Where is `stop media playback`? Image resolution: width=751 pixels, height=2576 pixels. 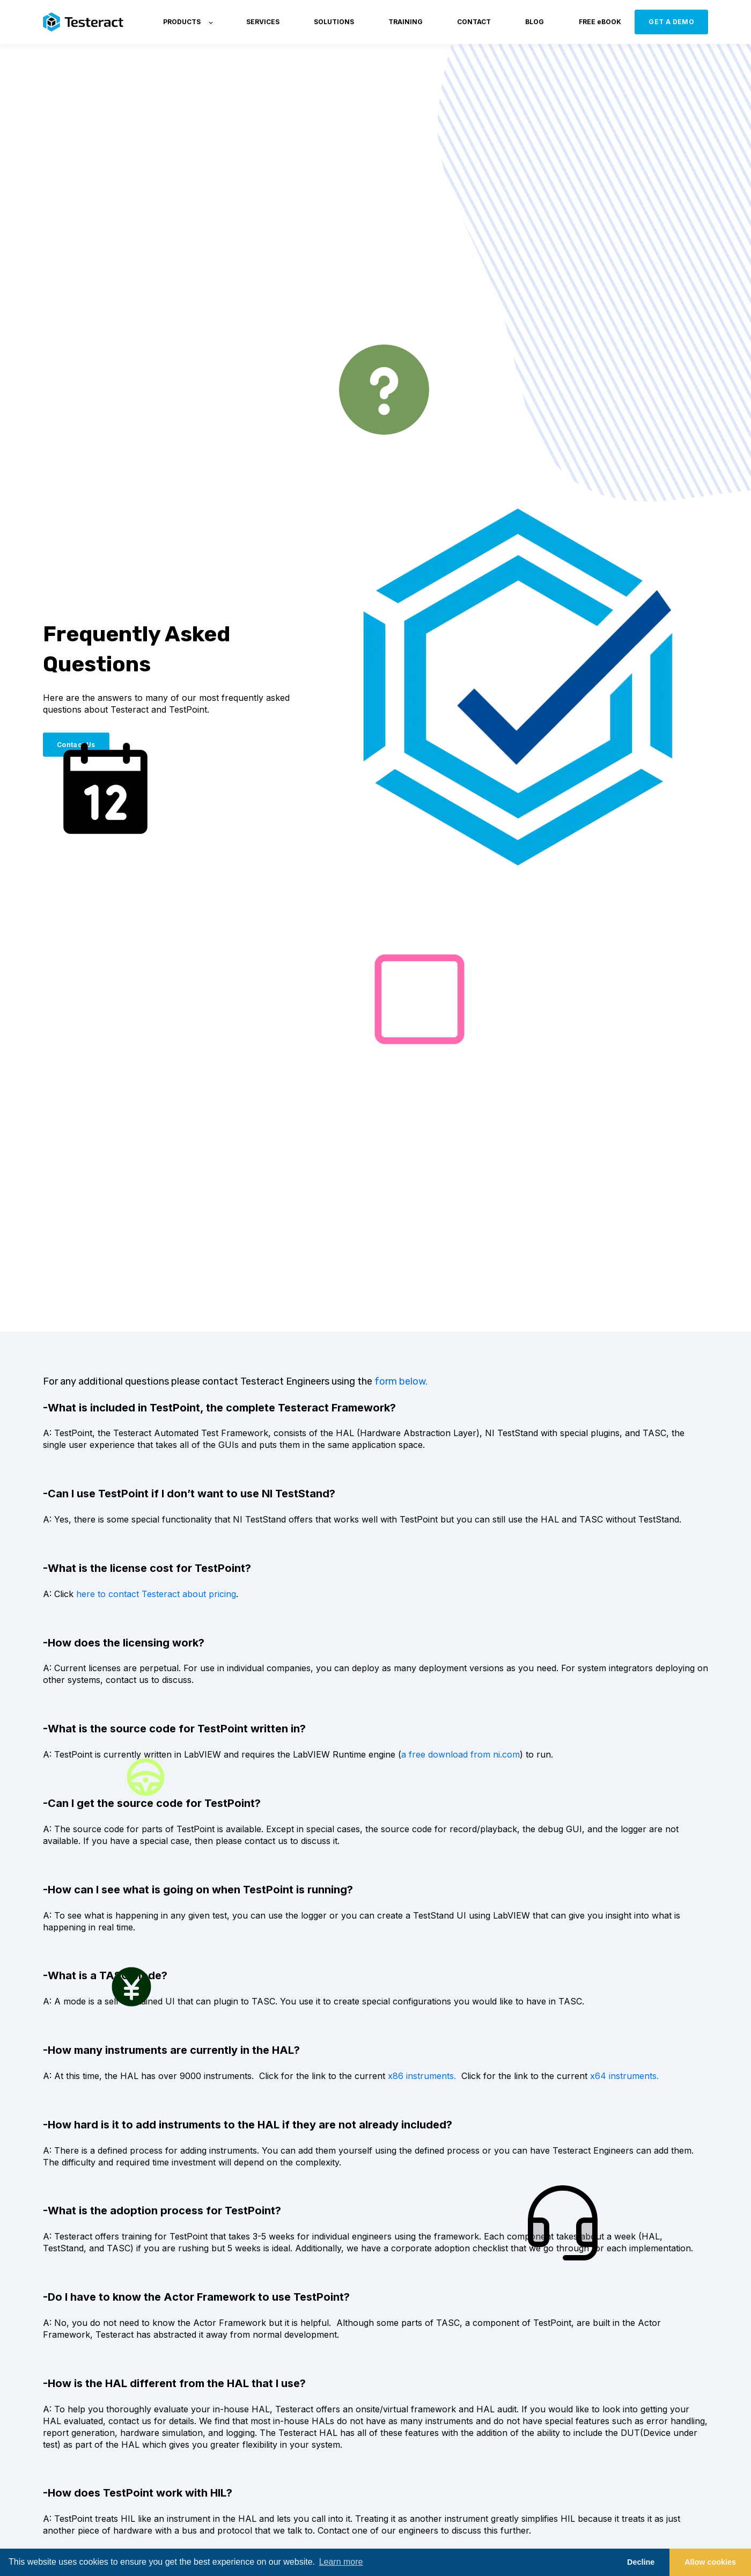 stop media playback is located at coordinates (419, 999).